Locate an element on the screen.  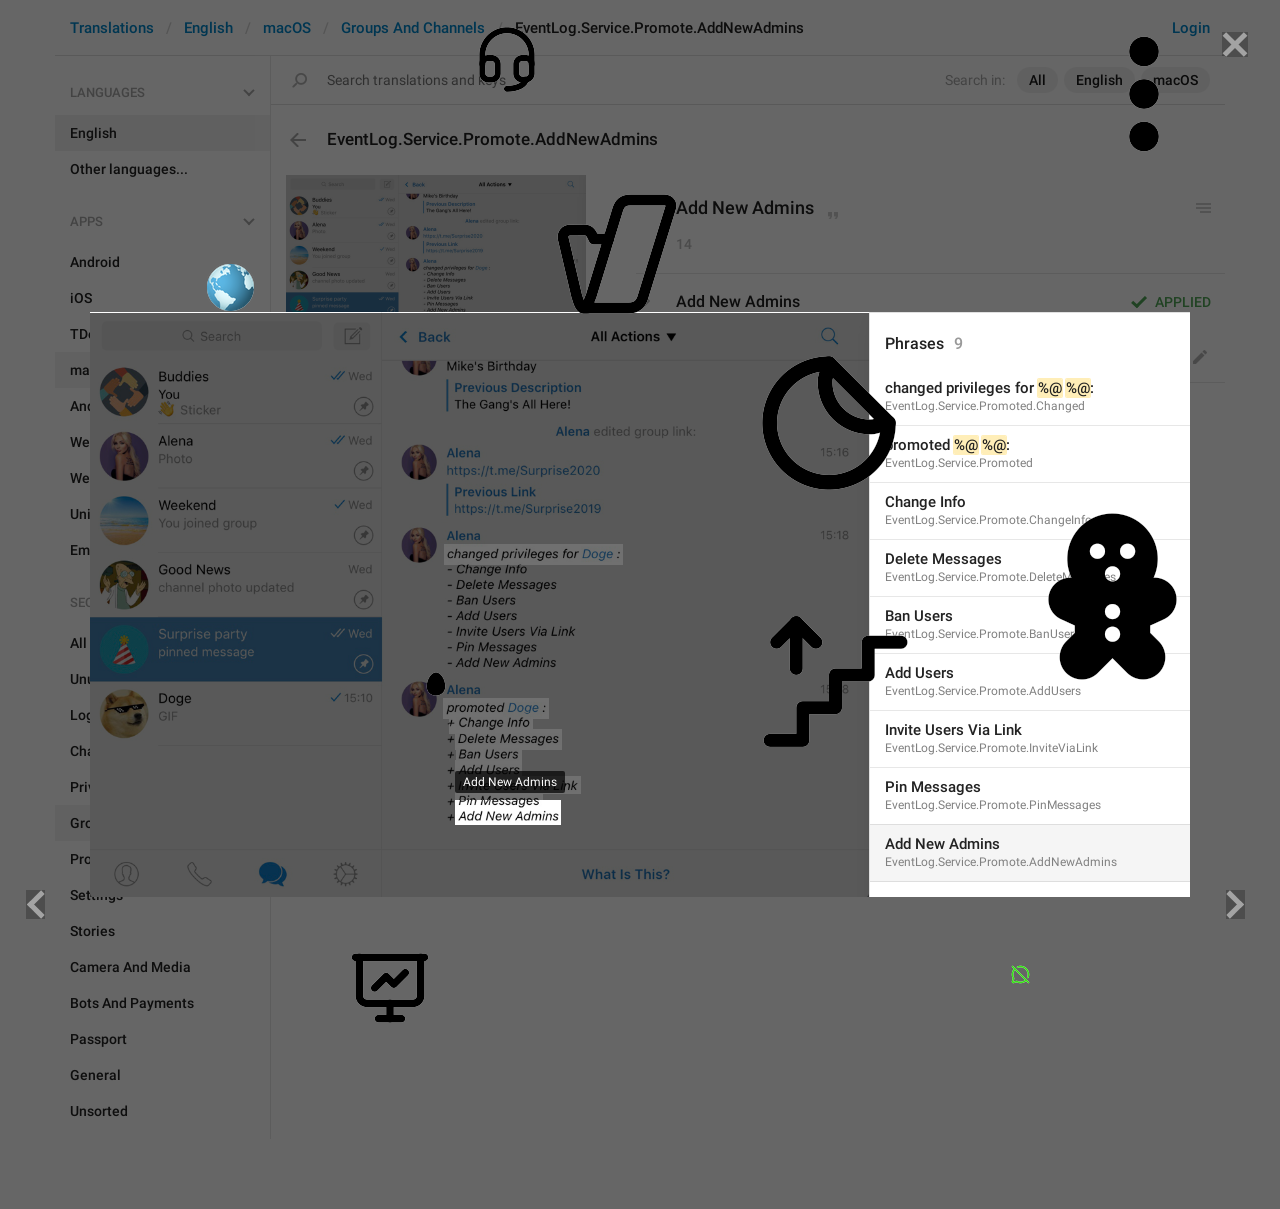
open more options menu is located at coordinates (1144, 94).